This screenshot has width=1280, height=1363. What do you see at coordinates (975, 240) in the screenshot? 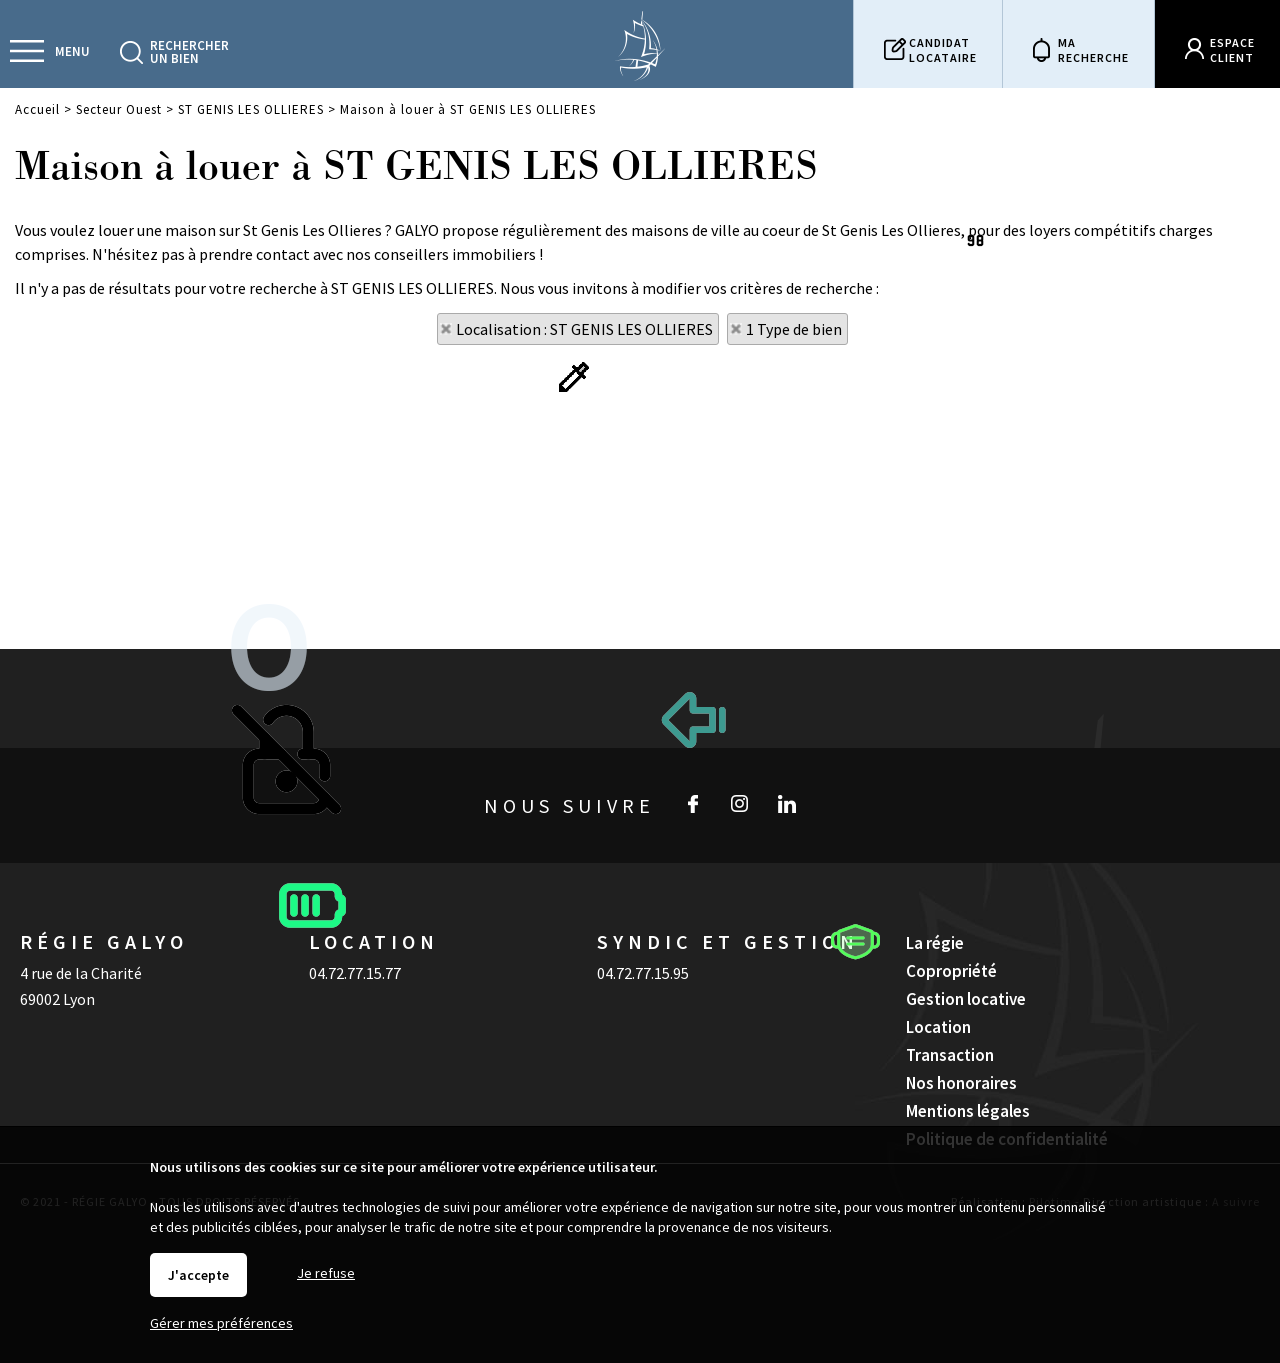
I see `indicates item number 98 in a list or sequence` at bounding box center [975, 240].